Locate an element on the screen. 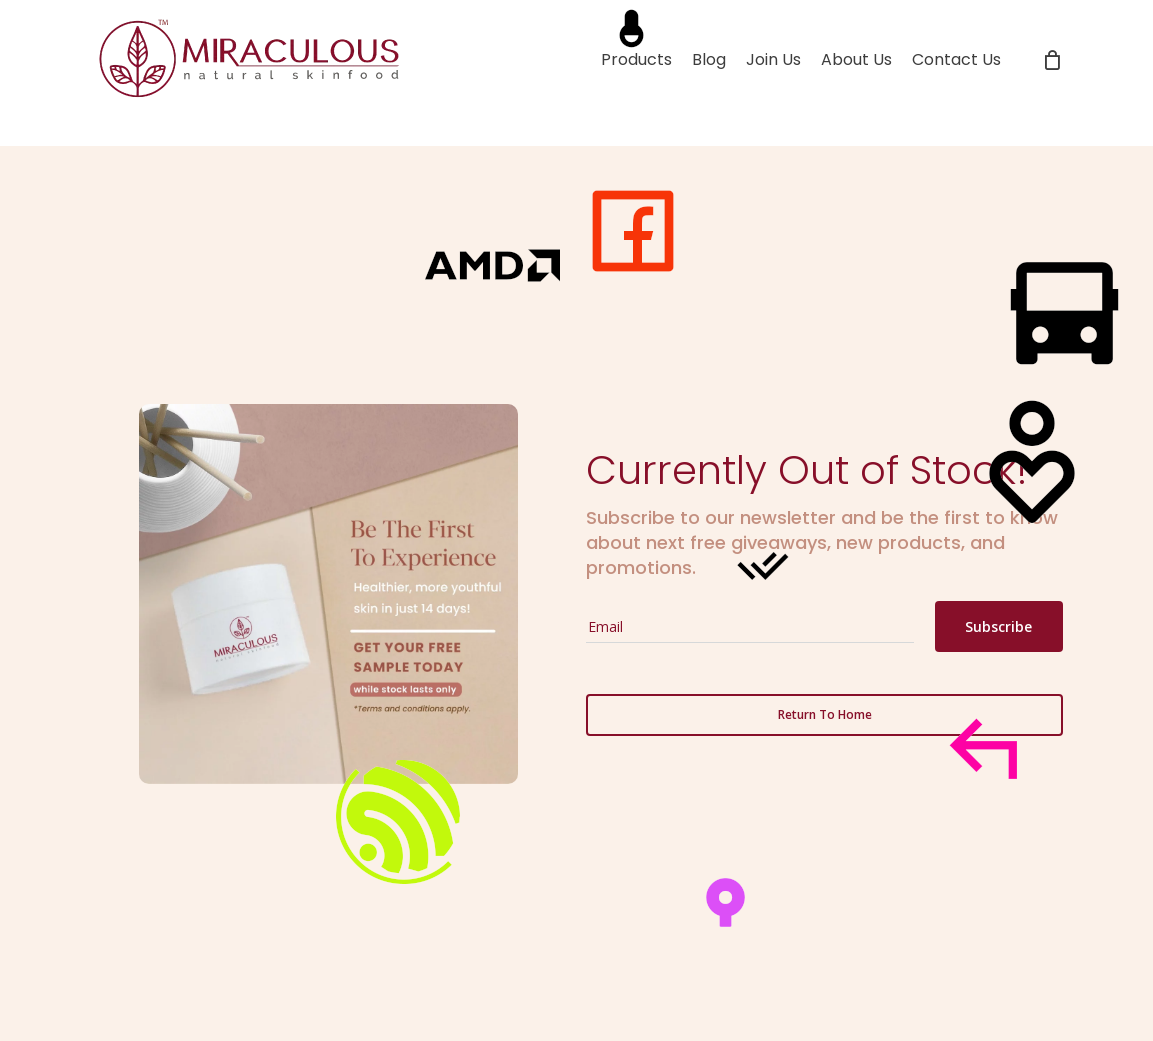  indicates low or cold temperature is located at coordinates (631, 28).